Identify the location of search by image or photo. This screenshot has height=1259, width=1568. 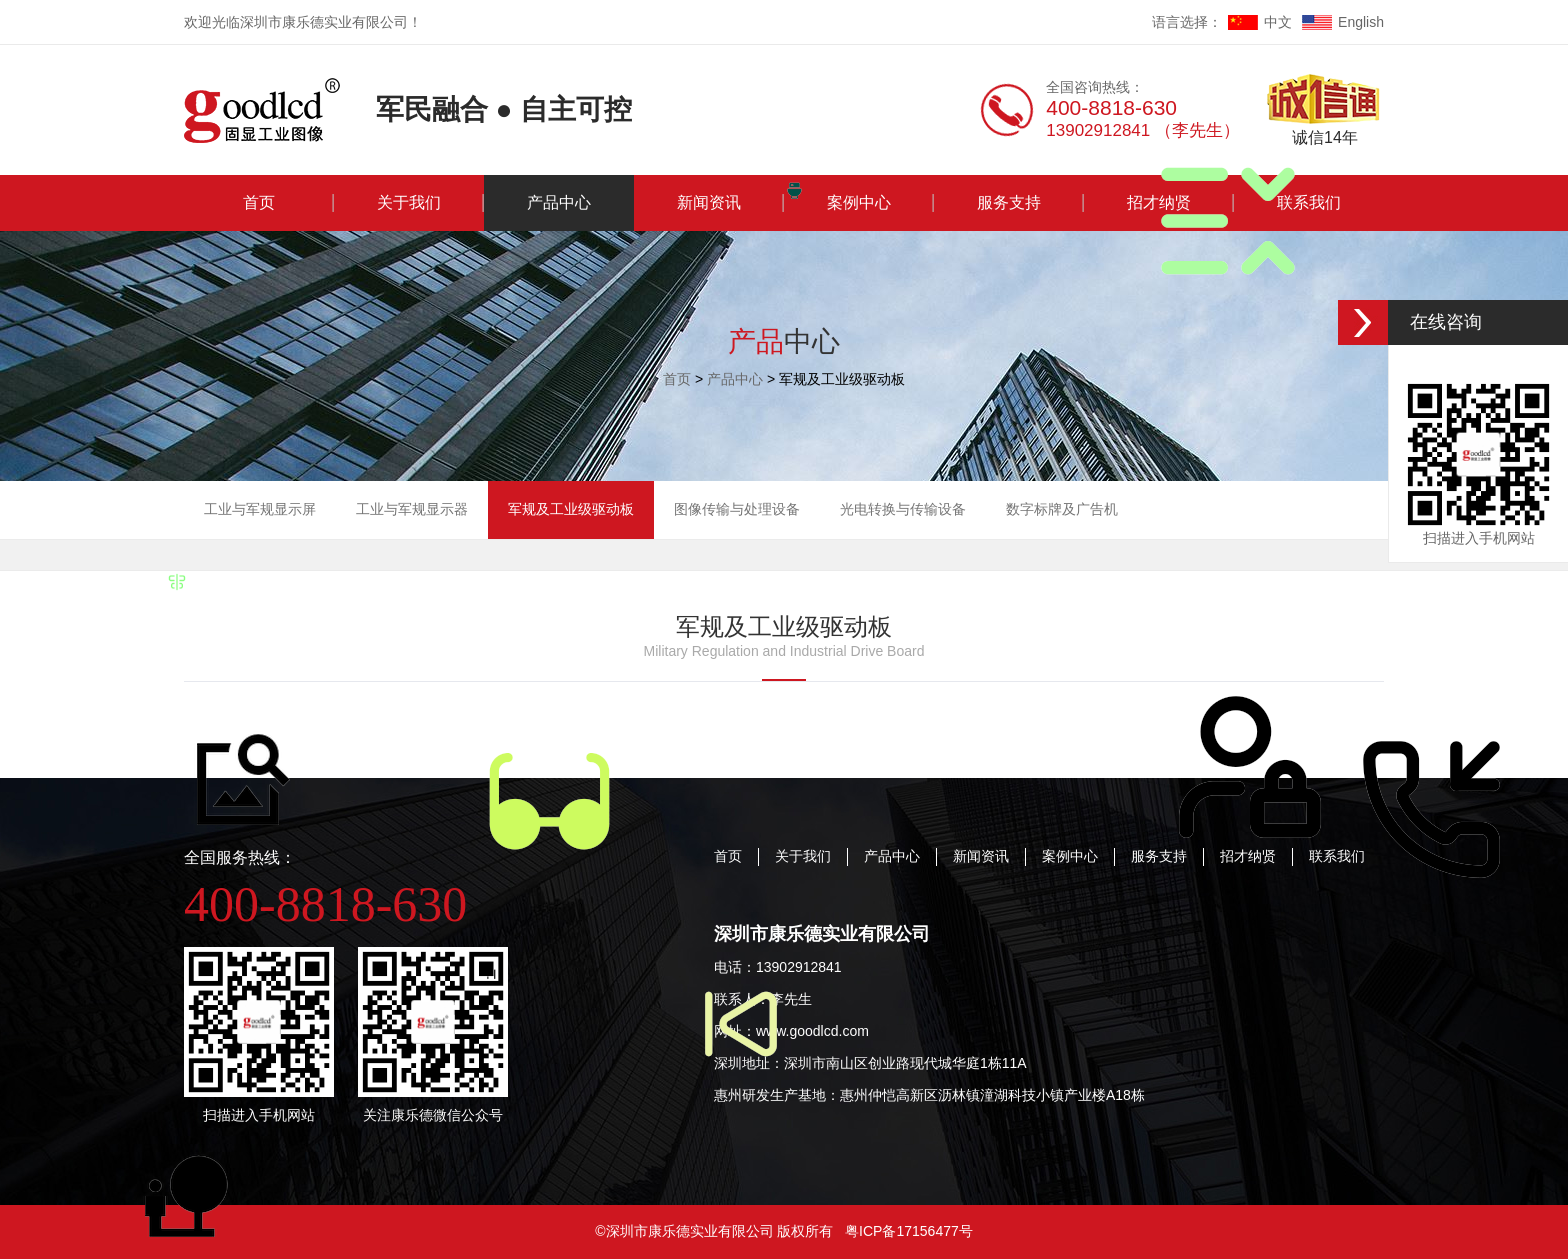
(242, 779).